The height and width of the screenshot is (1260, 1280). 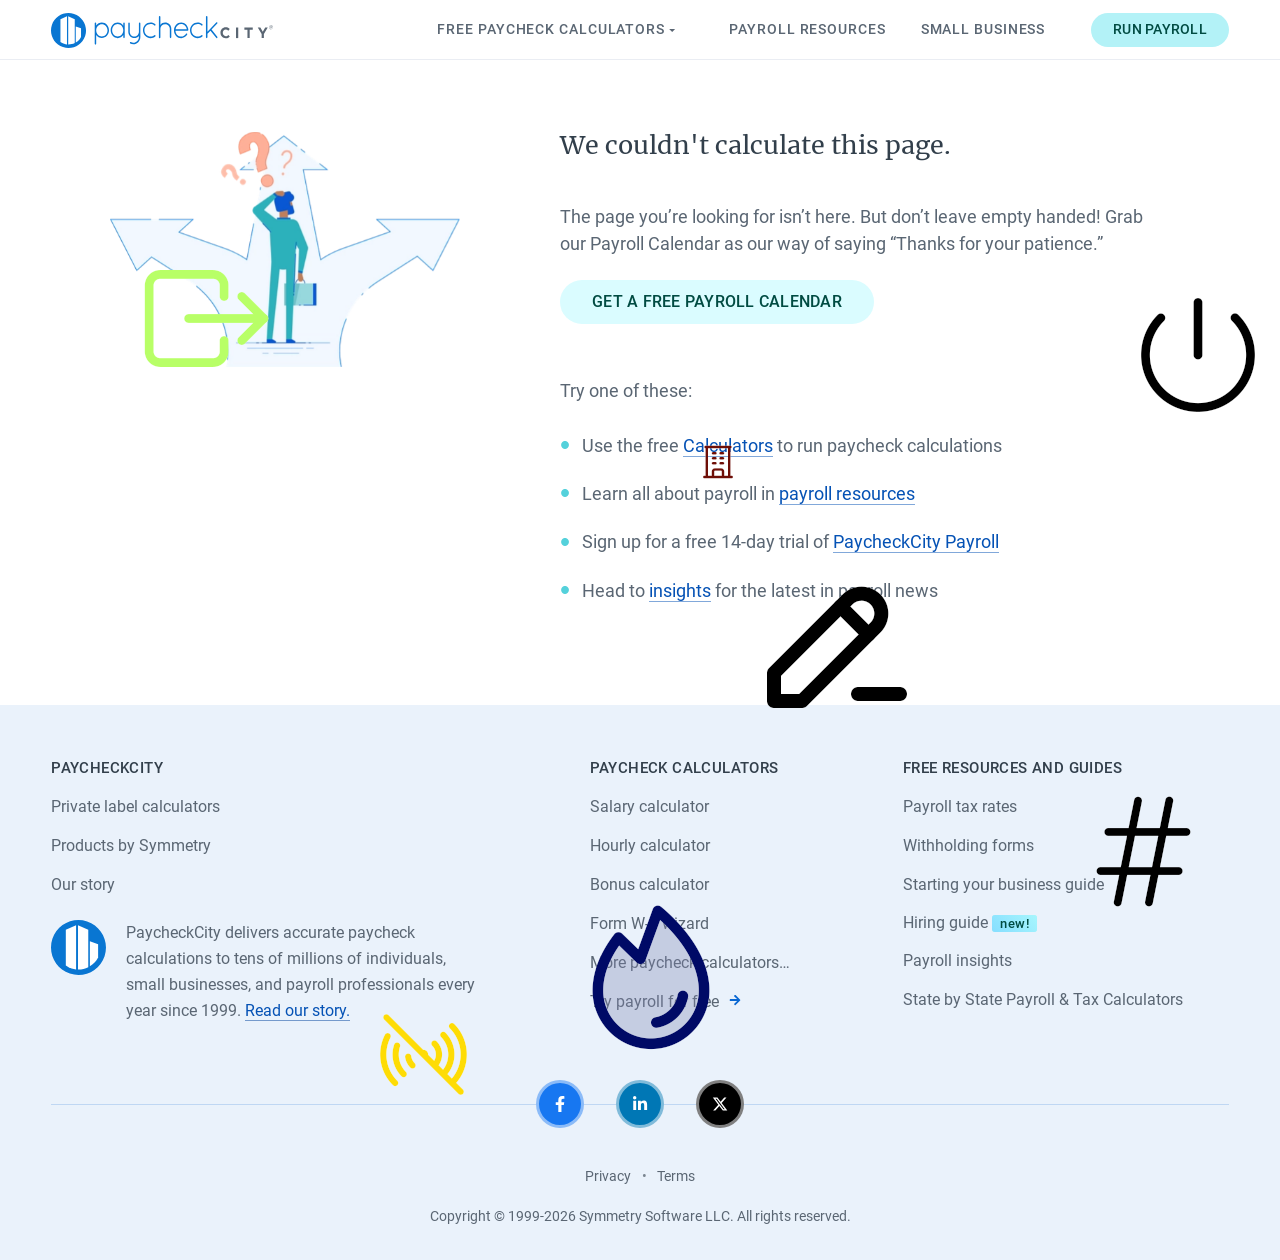 What do you see at coordinates (651, 980) in the screenshot?
I see `indicates trending or hot content` at bounding box center [651, 980].